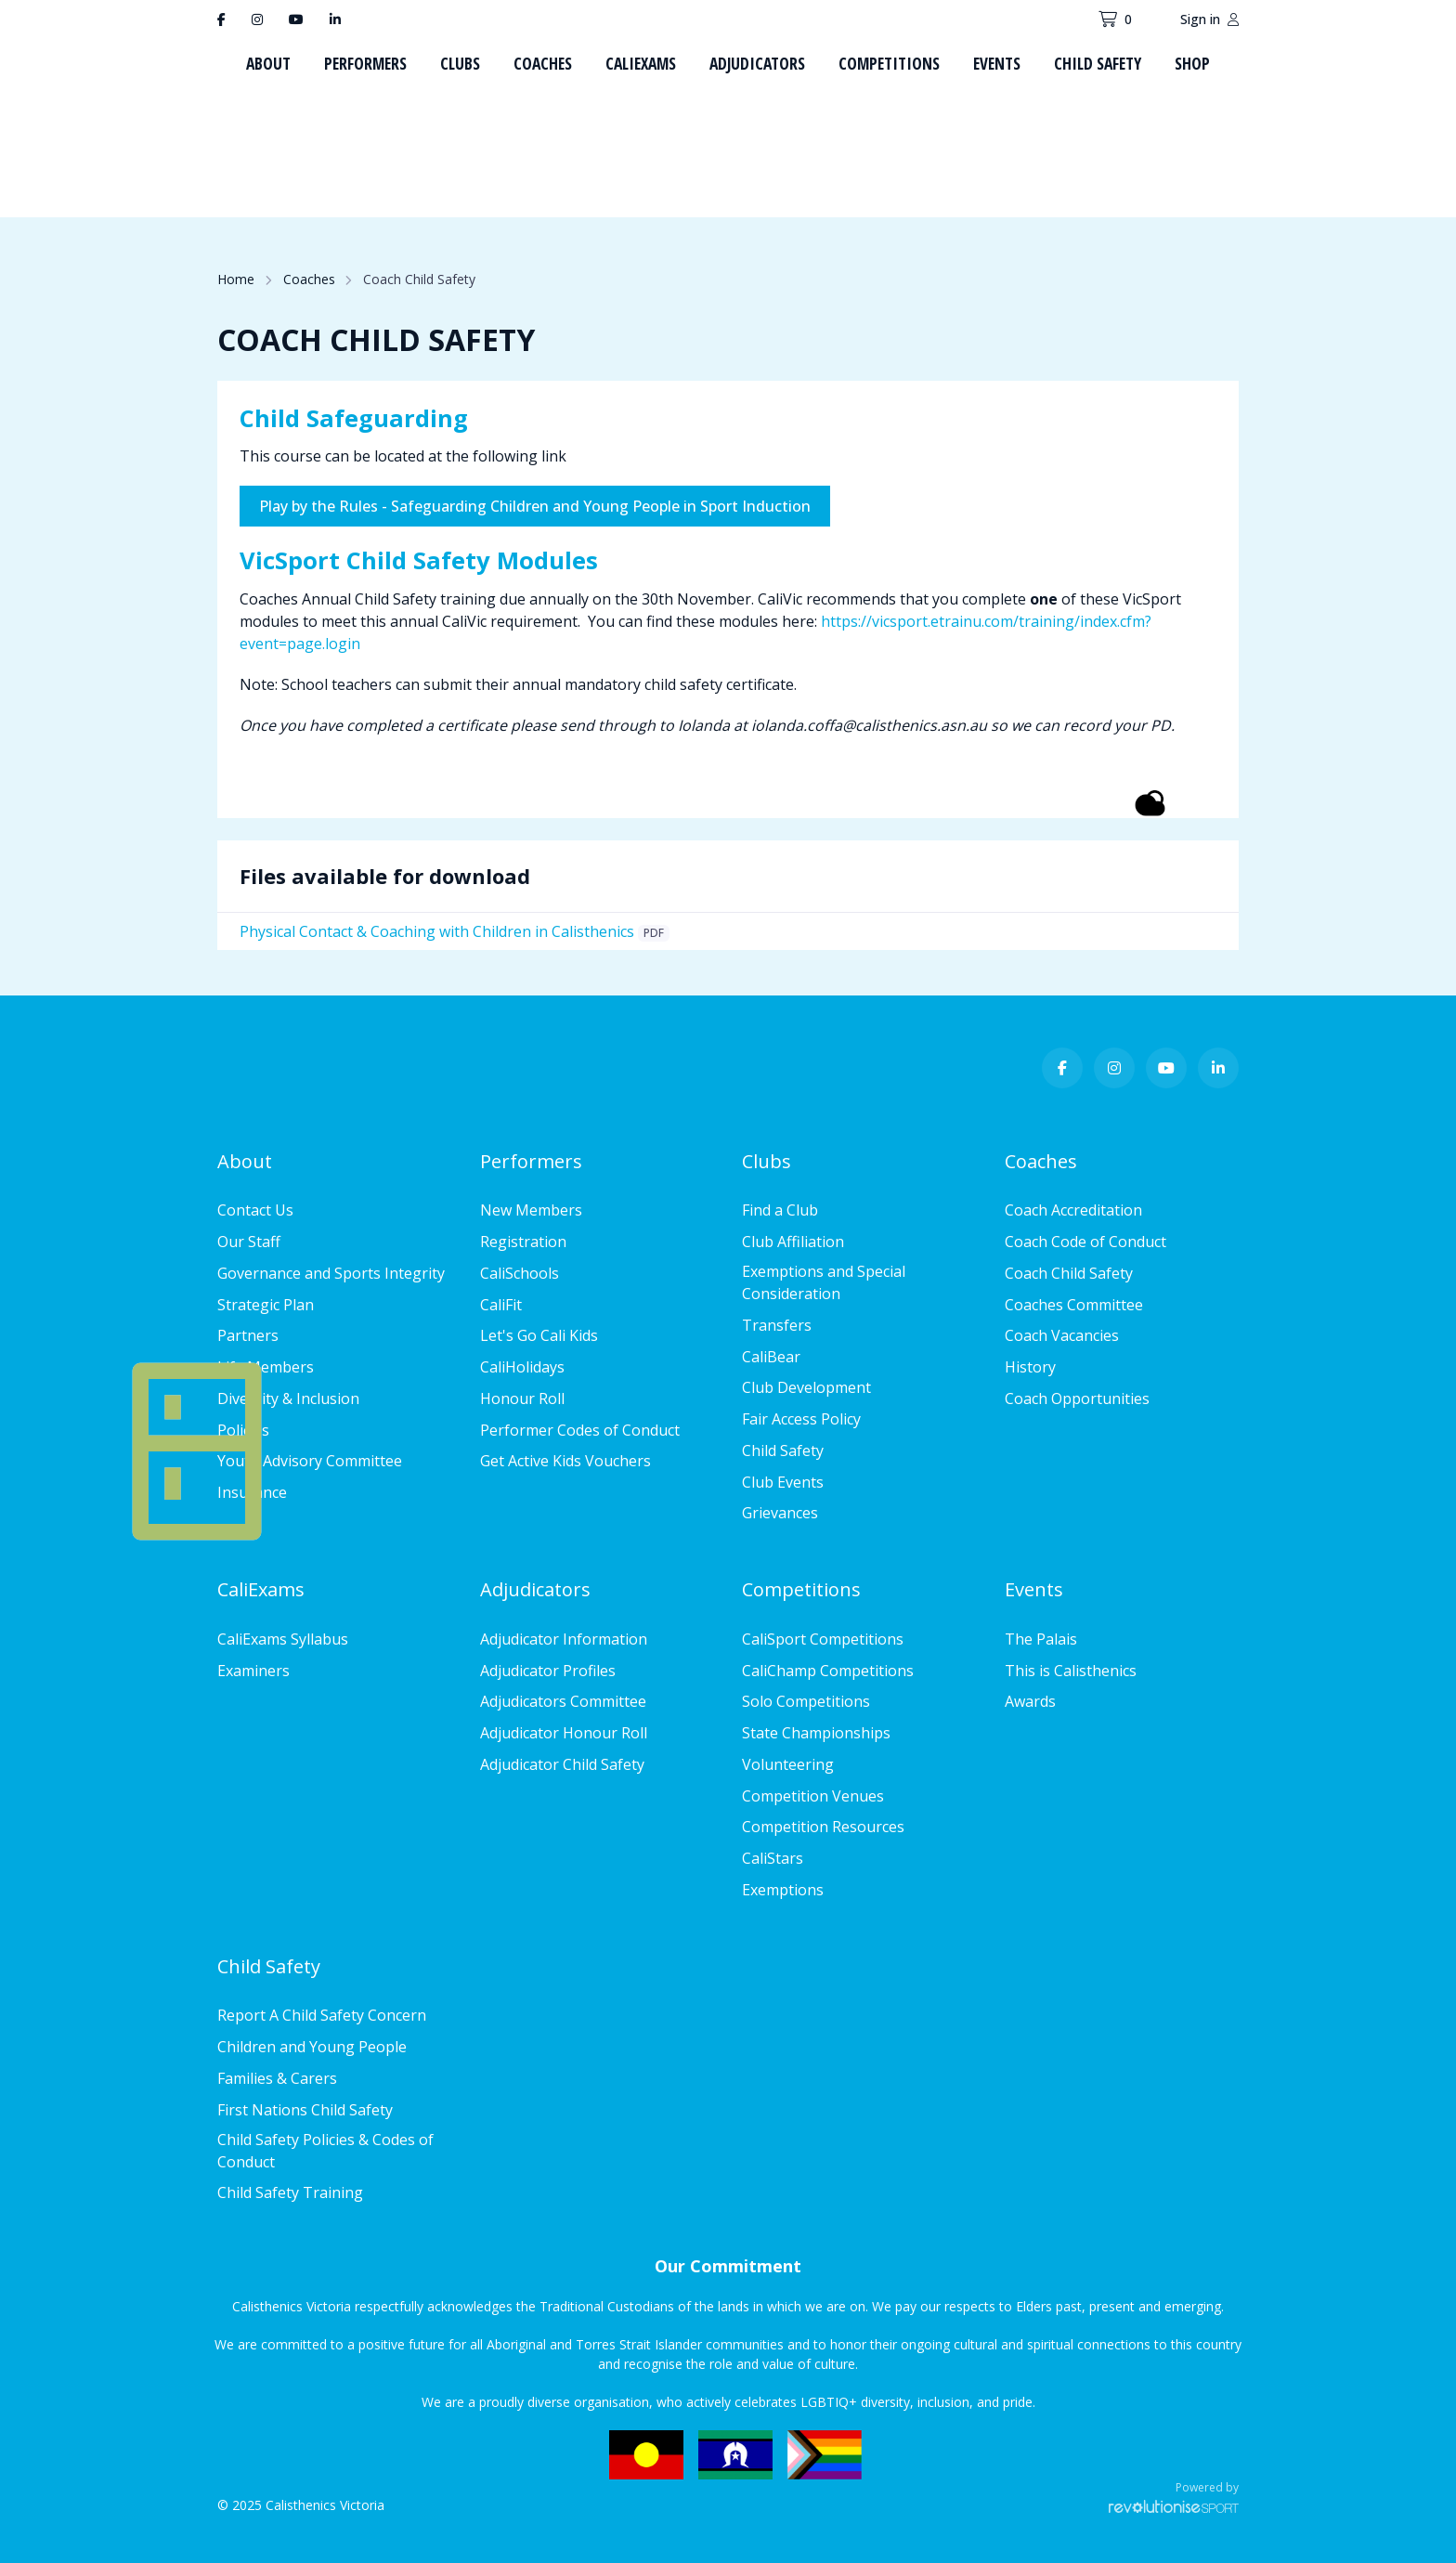 This screenshot has height=2563, width=1456. I want to click on indicates partly cloudy weather conditions, so click(1150, 803).